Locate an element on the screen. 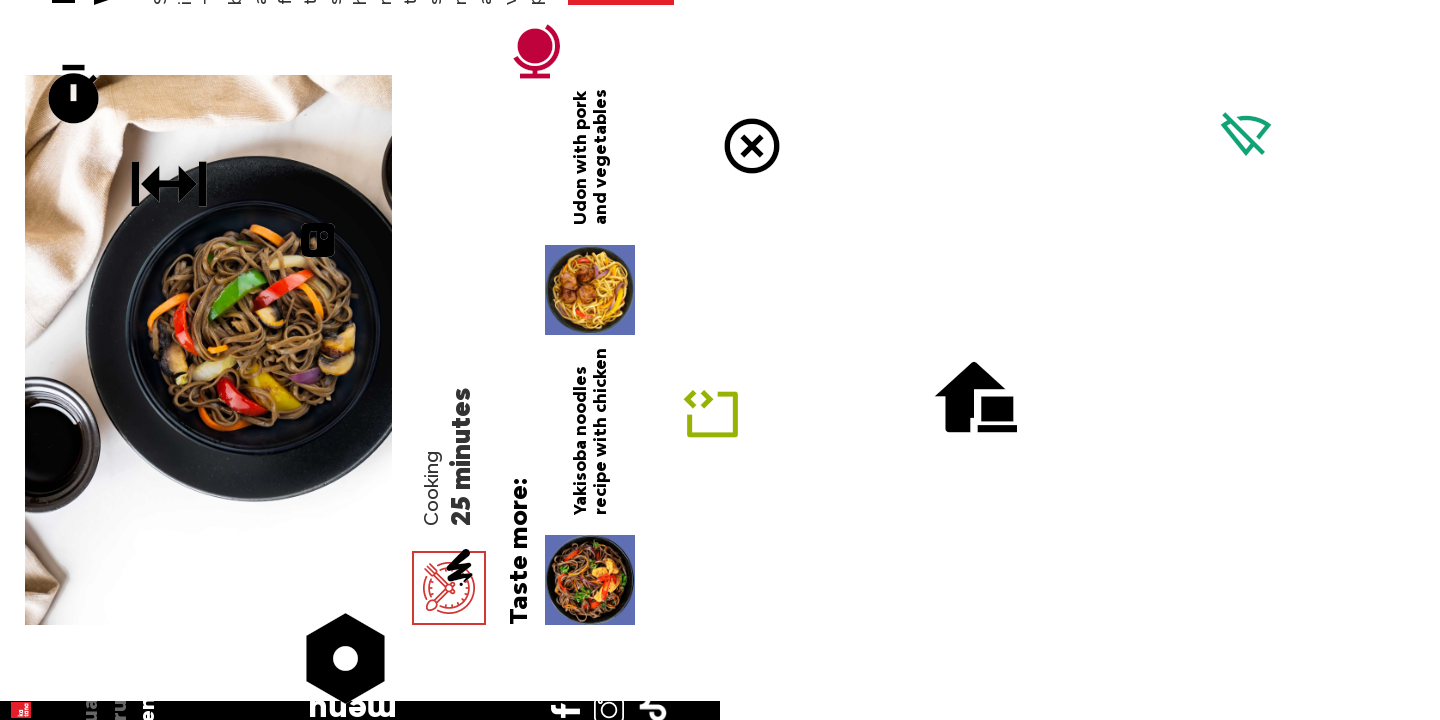 This screenshot has width=1440, height=720. close or dismiss a dialog is located at coordinates (752, 146).